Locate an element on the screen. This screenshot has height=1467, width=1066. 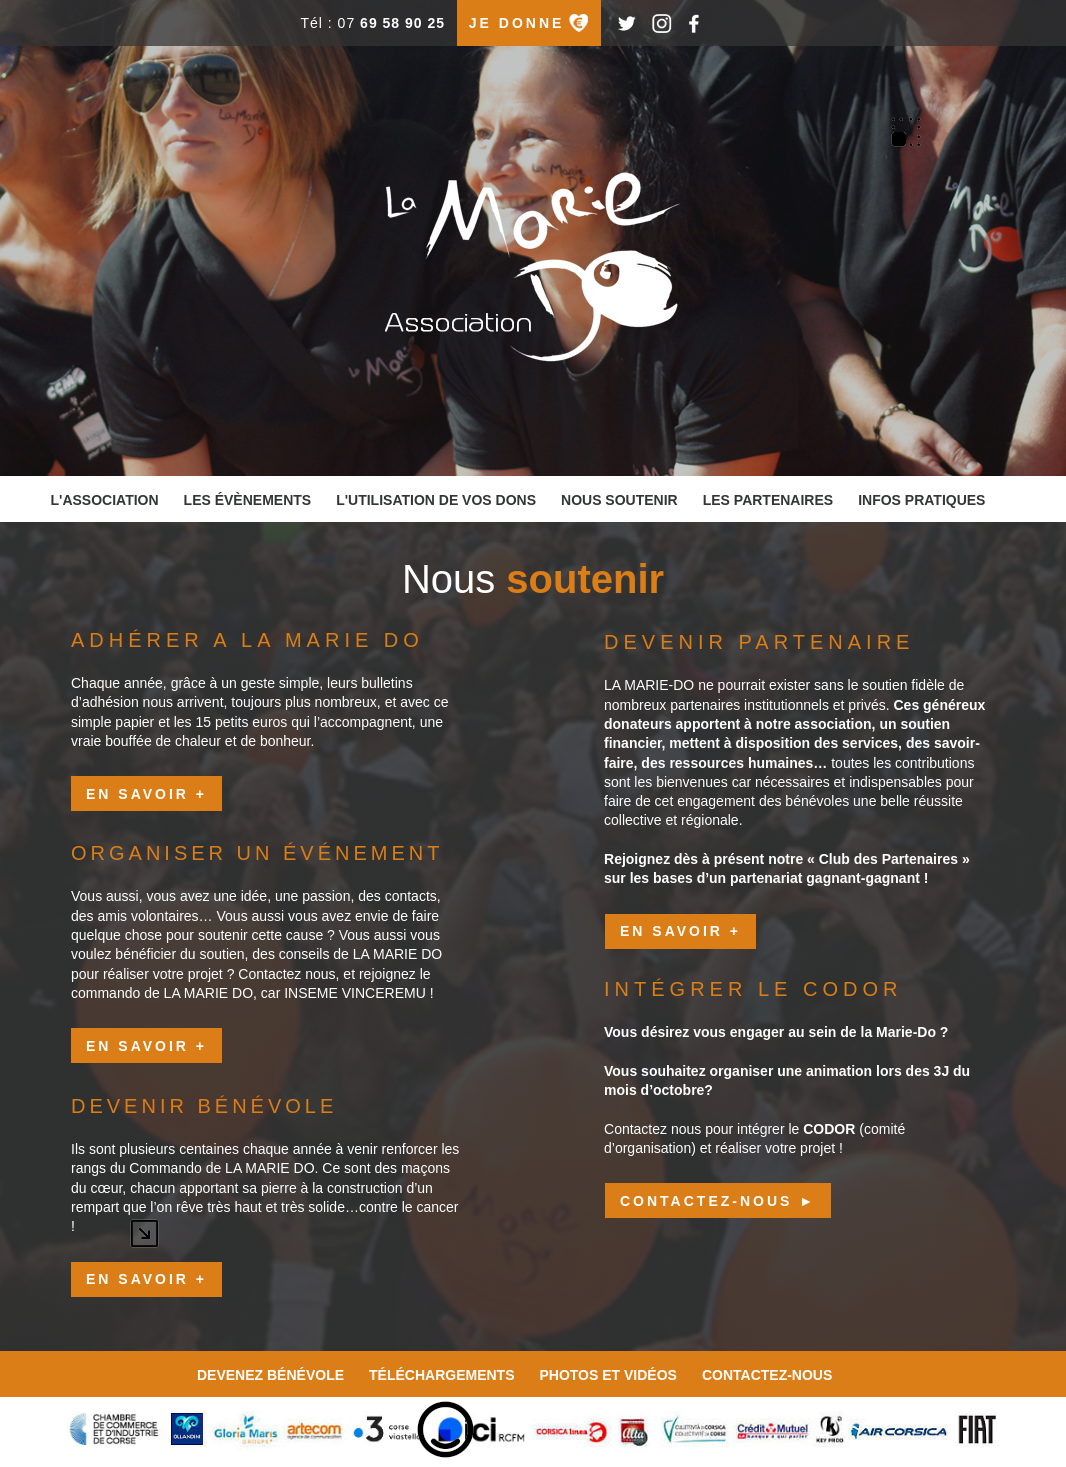
align content to bottom-left corner is located at coordinates (906, 132).